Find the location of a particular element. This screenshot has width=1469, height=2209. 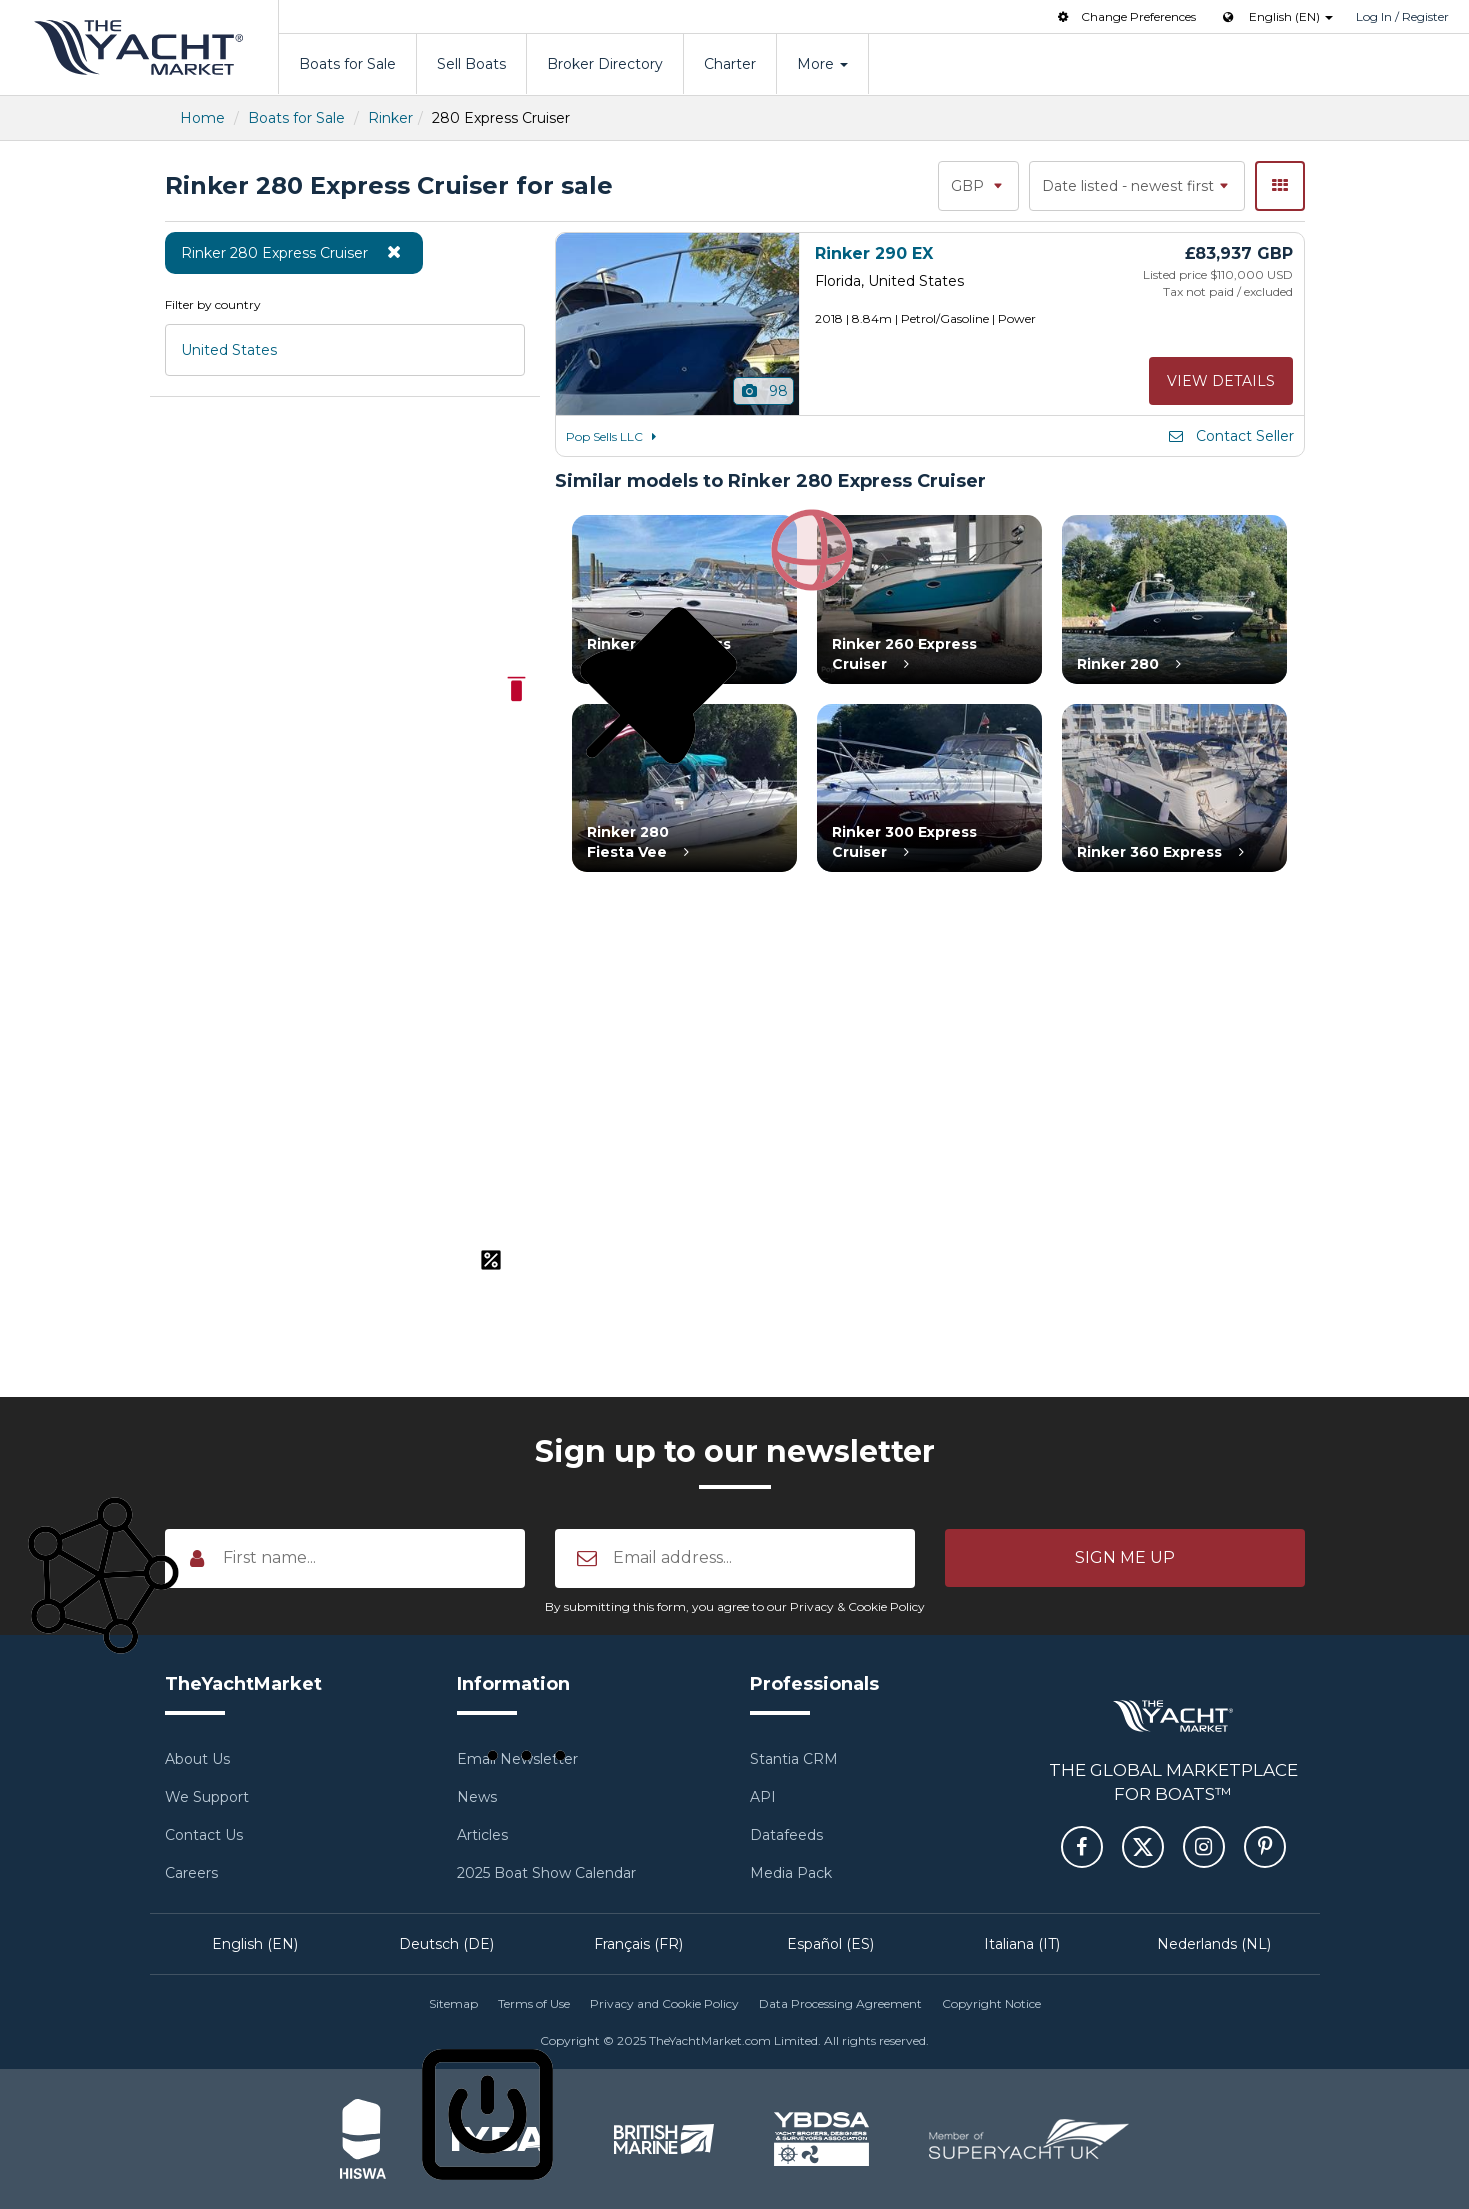

toggle power on or off is located at coordinates (487, 2114).